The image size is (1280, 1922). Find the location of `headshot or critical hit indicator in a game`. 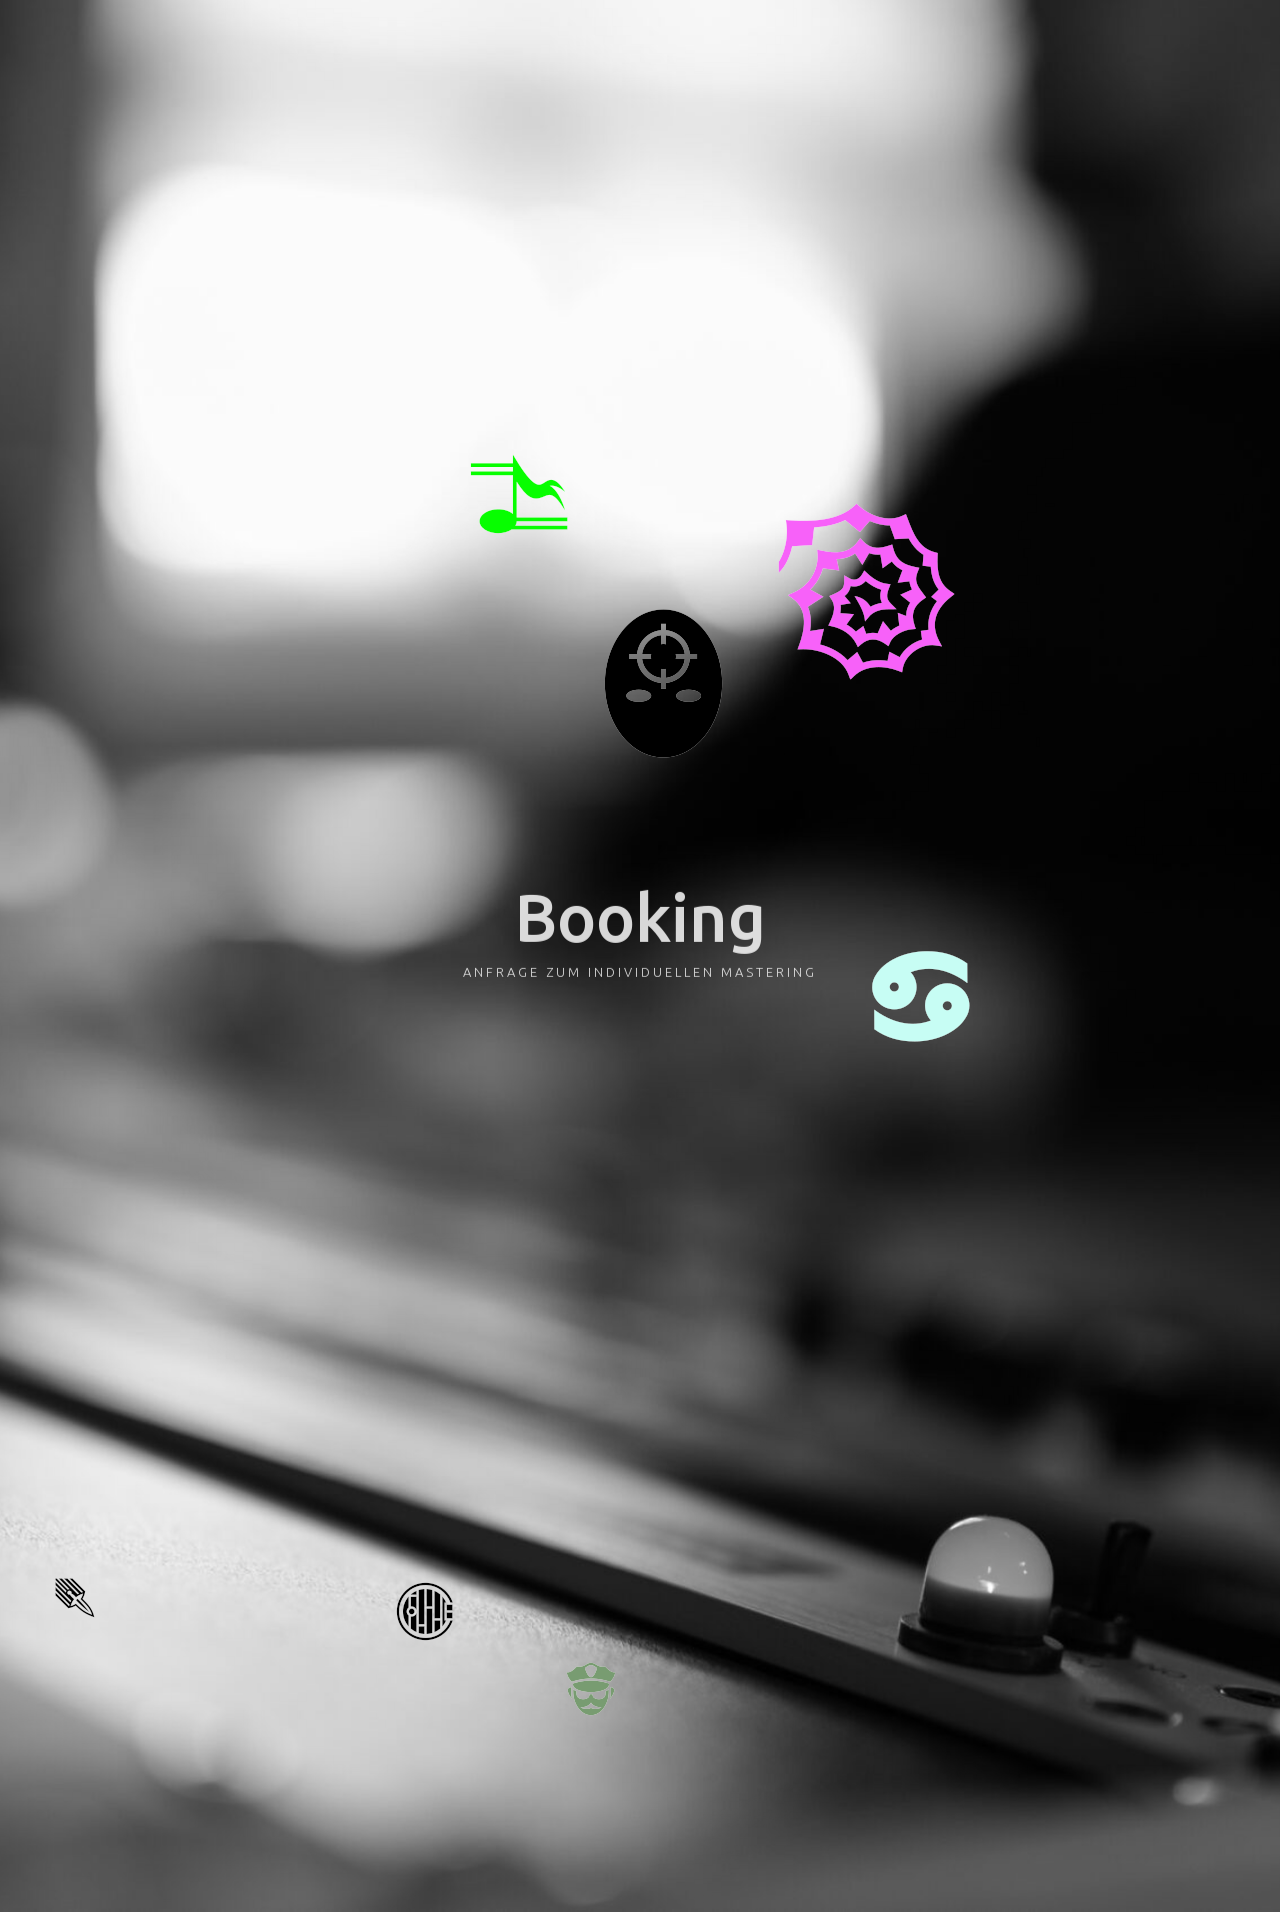

headshot or critical hit indicator in a game is located at coordinates (663, 683).